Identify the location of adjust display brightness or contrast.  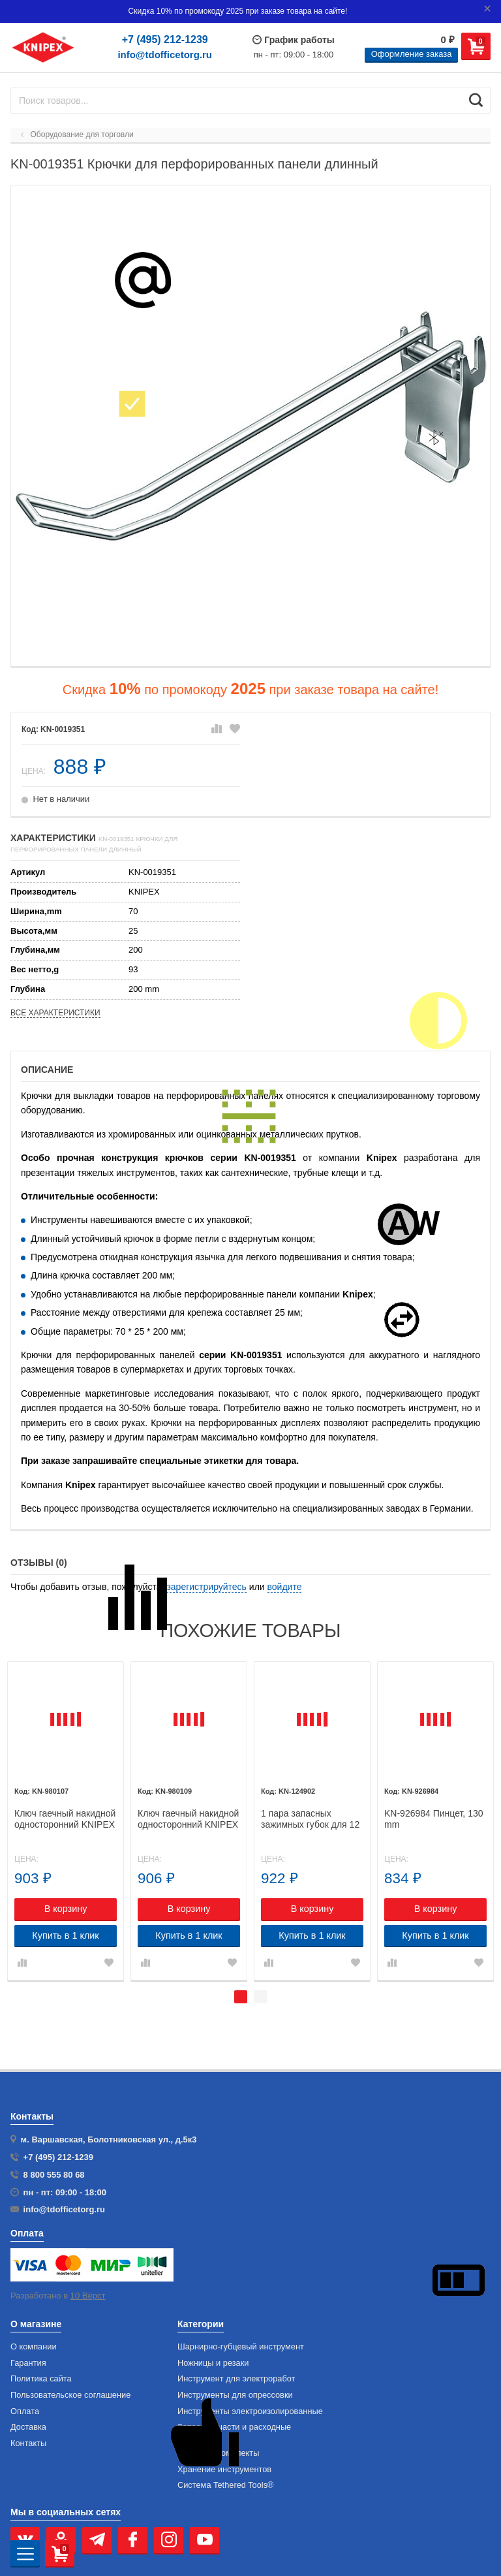
(438, 1021).